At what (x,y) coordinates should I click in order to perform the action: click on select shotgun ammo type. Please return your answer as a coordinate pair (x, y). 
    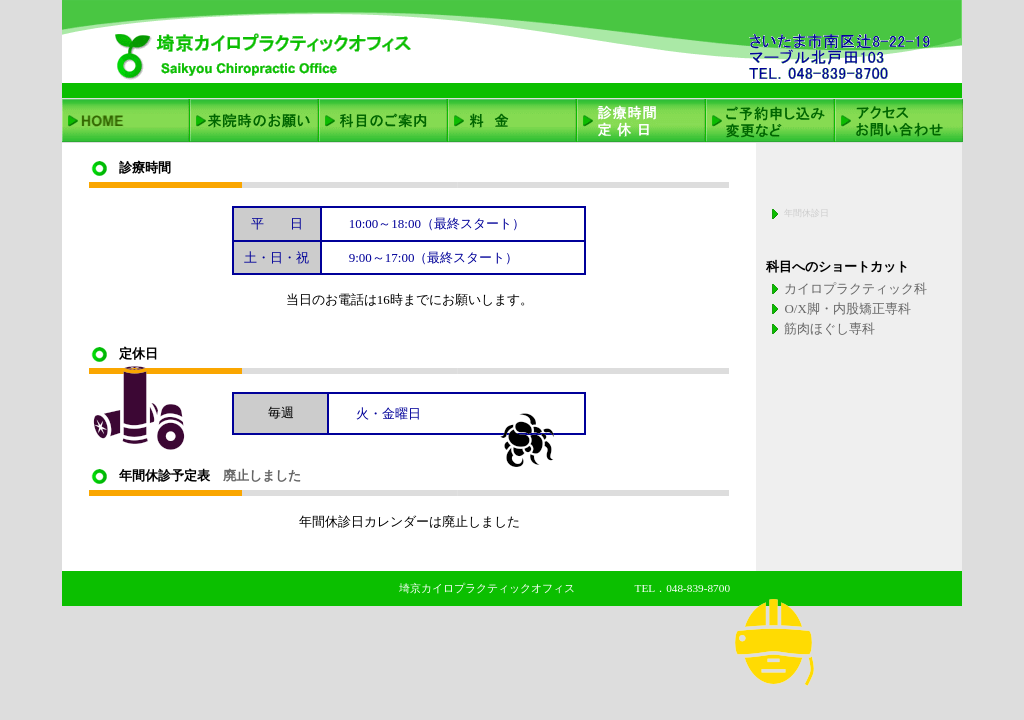
    Looking at the image, I should click on (139, 408).